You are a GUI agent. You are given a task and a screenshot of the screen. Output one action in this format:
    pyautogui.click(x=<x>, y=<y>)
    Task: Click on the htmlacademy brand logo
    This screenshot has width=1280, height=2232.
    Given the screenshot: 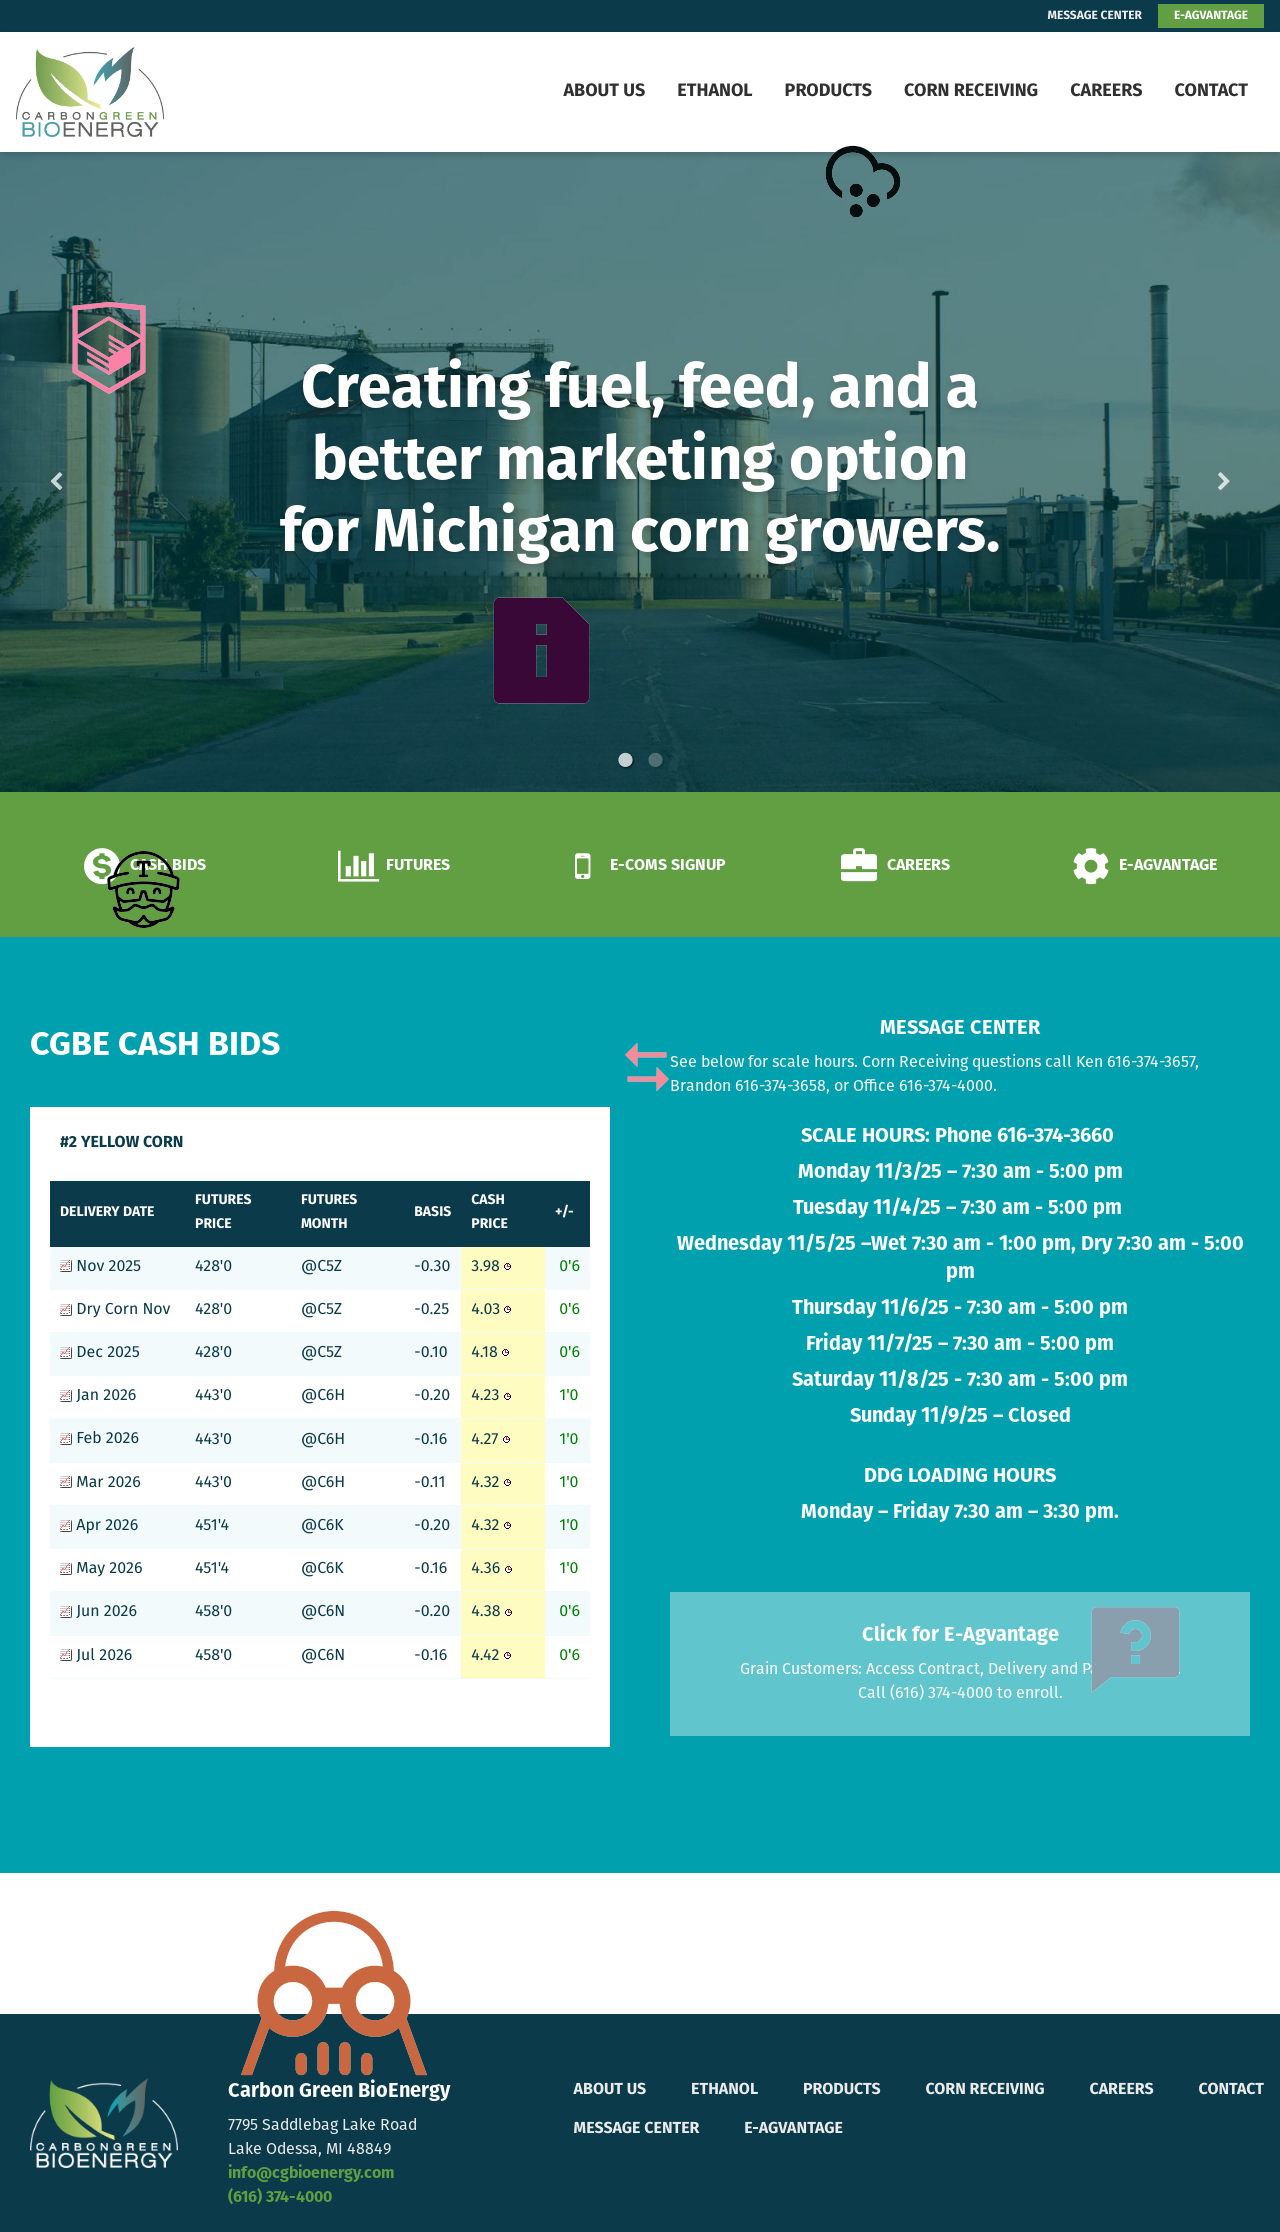 What is the action you would take?
    pyautogui.click(x=109, y=348)
    